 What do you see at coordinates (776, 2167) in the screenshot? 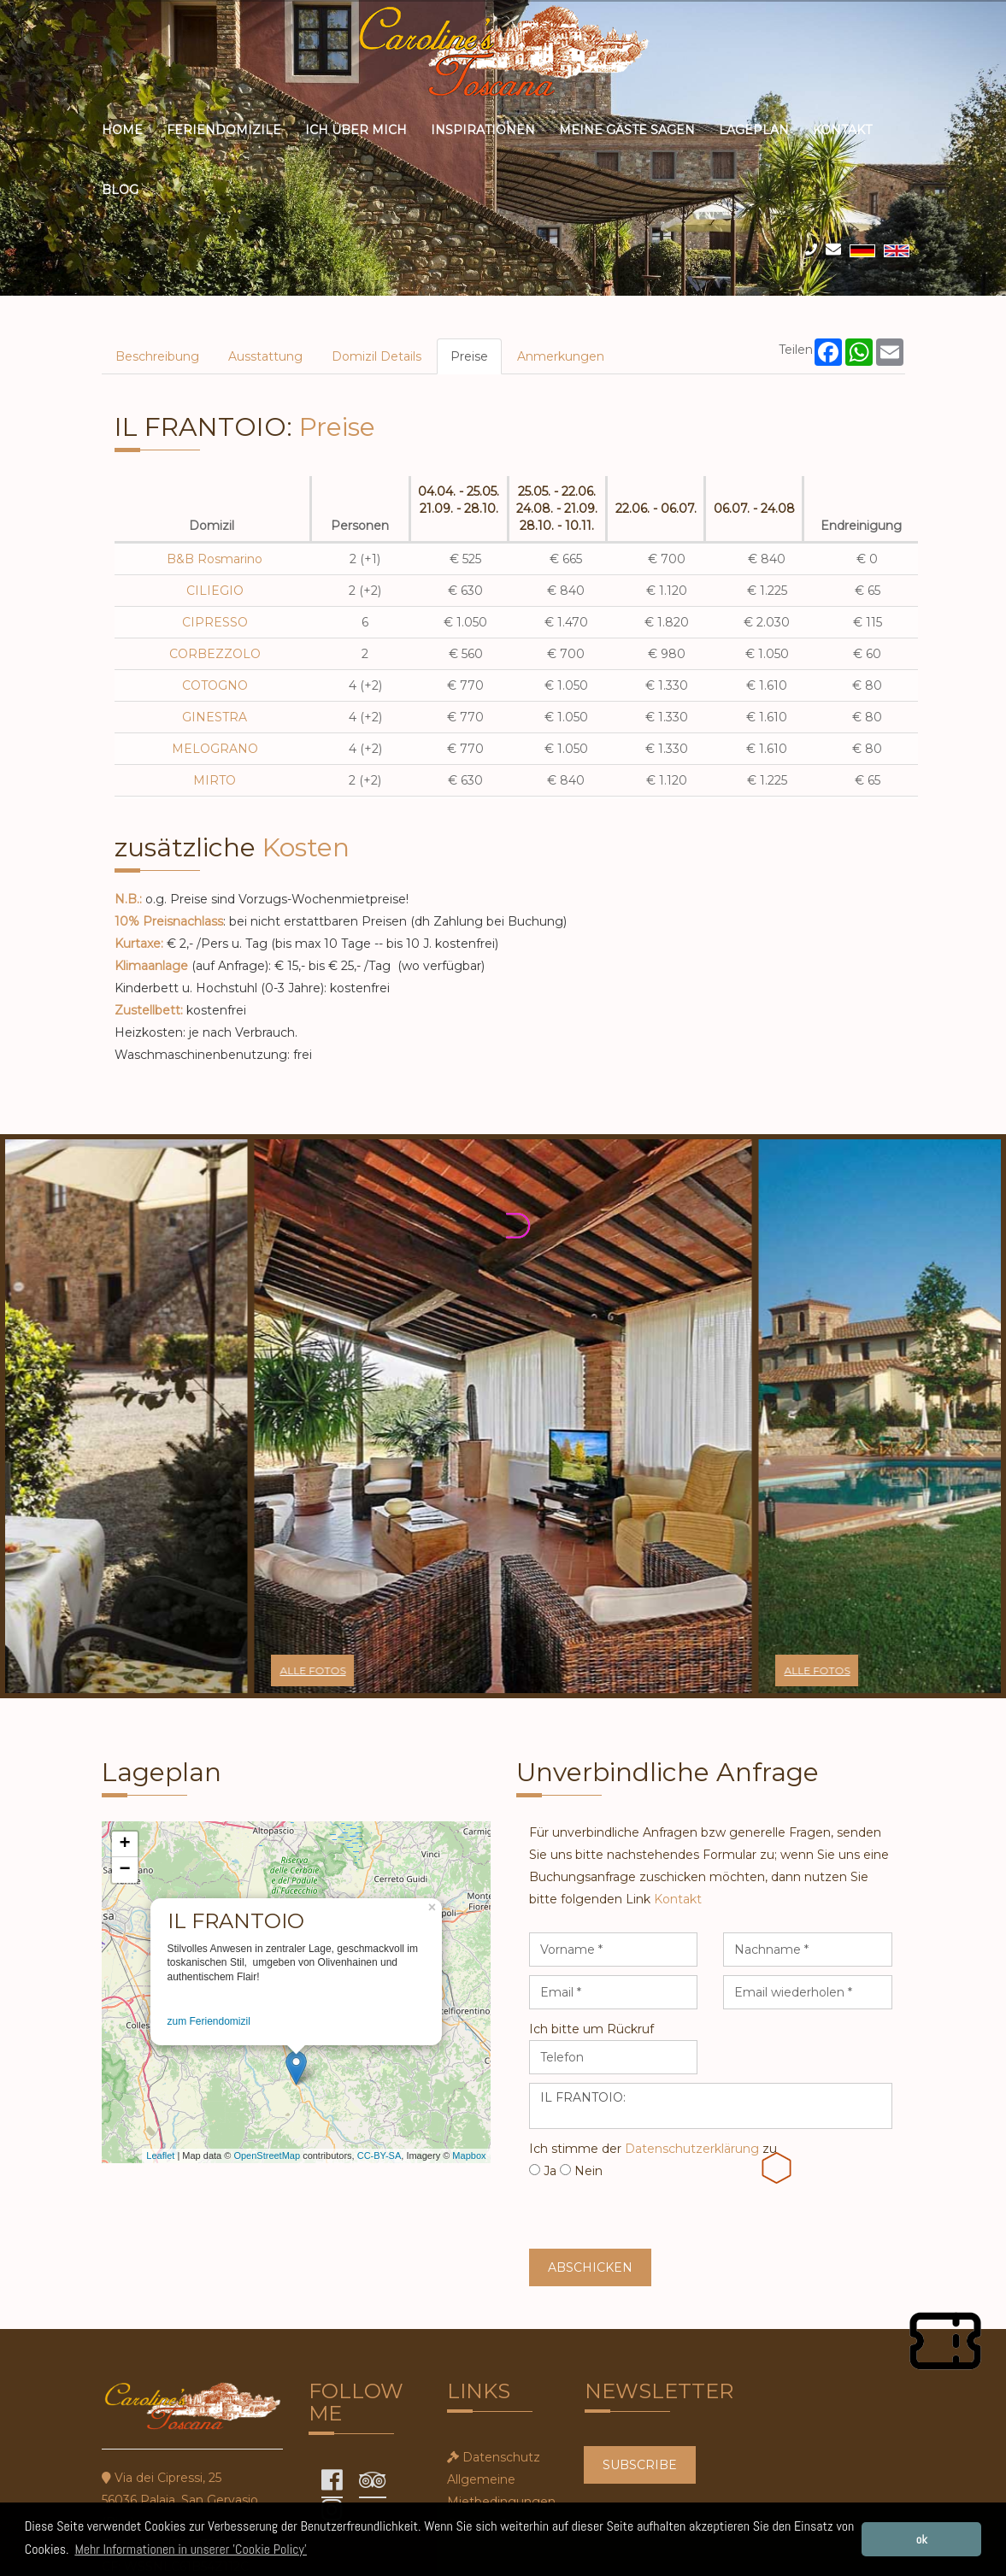
I see `indicates a hexagonal category or shape tool` at bounding box center [776, 2167].